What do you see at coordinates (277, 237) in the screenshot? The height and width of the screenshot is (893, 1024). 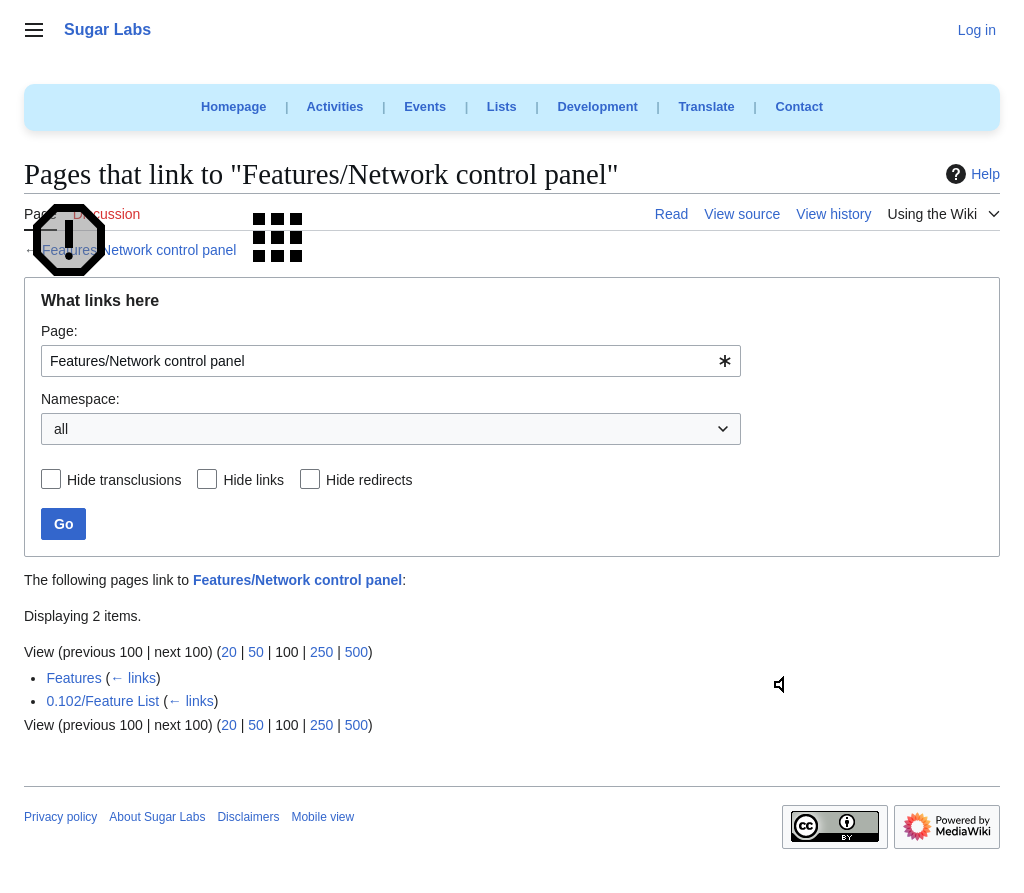 I see `open the app drawer or launcher` at bounding box center [277, 237].